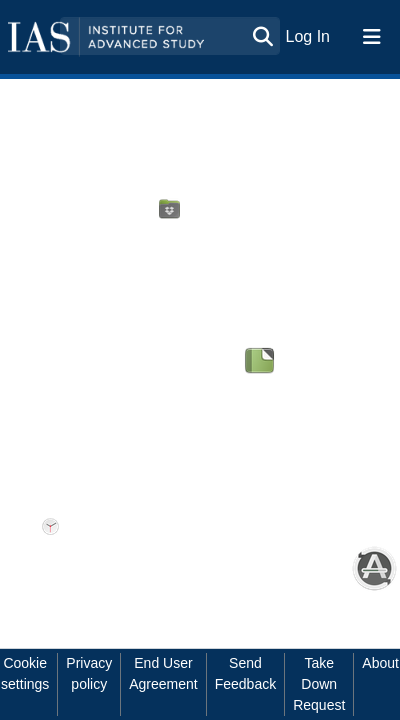 This screenshot has width=400, height=720. What do you see at coordinates (50, 526) in the screenshot?
I see `access recently opened files and folders` at bounding box center [50, 526].